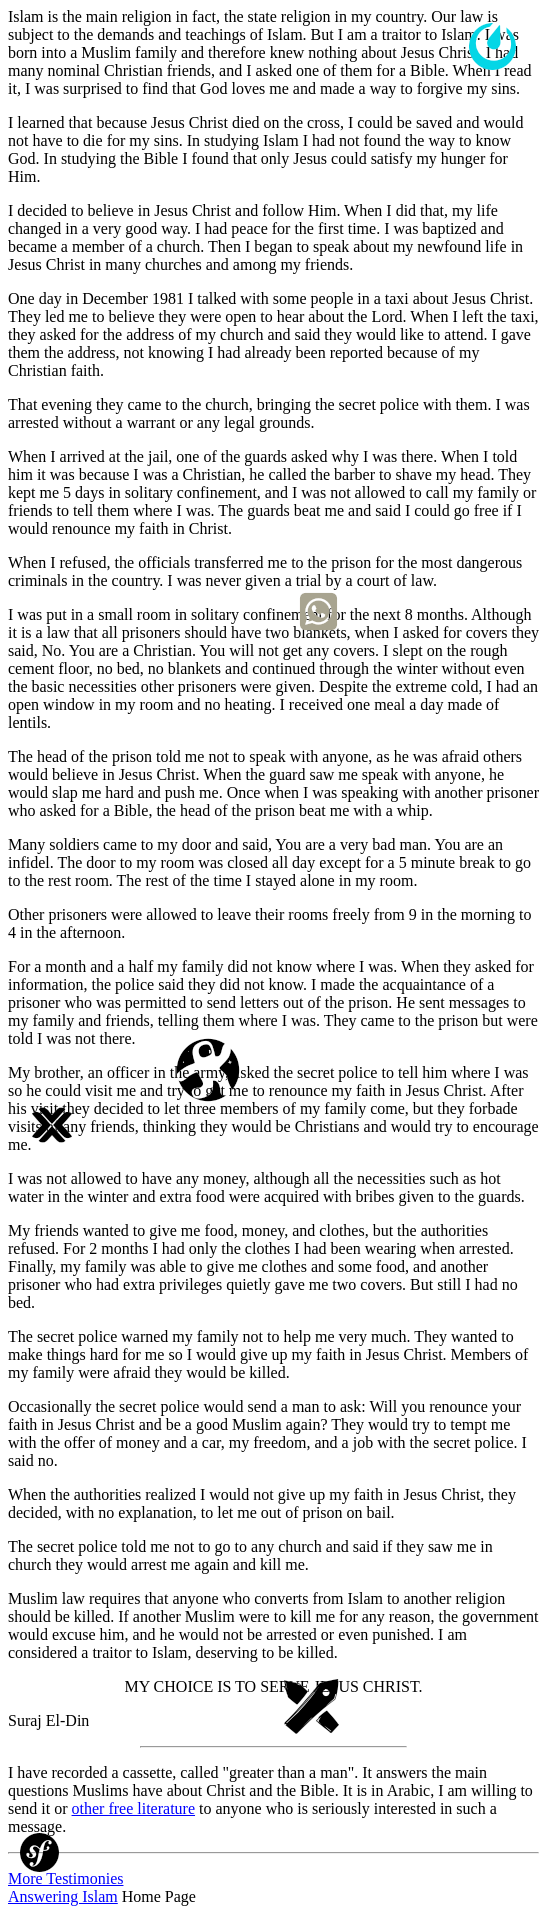 The height and width of the screenshot is (1922, 547). What do you see at coordinates (311, 1706) in the screenshot?
I see `open excalidraw whiteboard app` at bounding box center [311, 1706].